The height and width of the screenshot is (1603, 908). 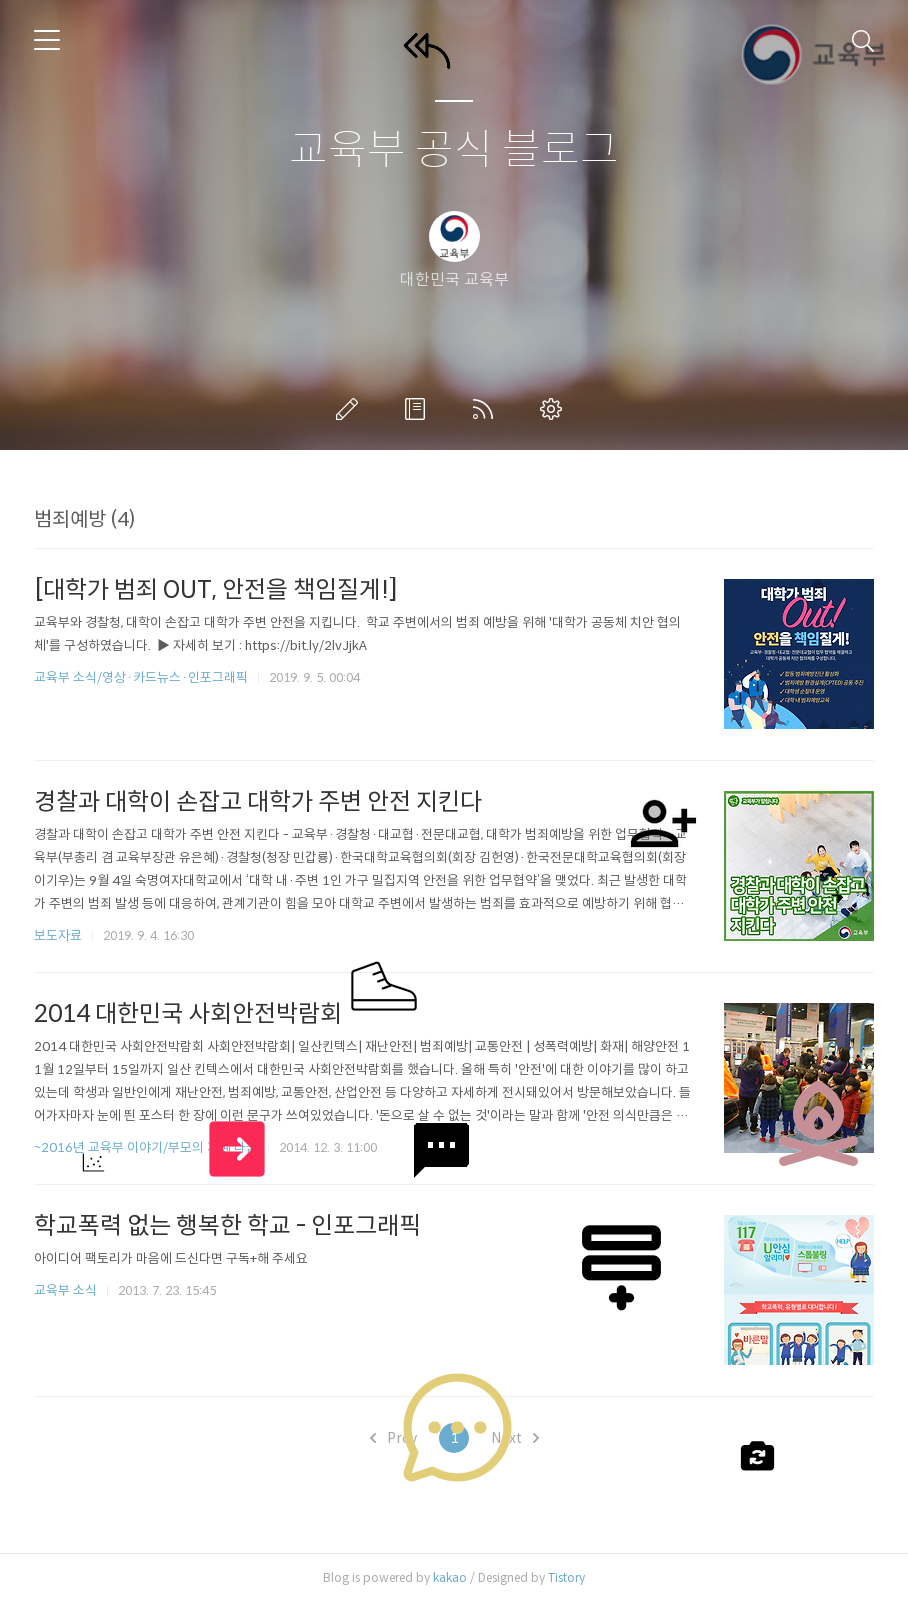 I want to click on access camping or outdoor activity features, so click(x=818, y=1123).